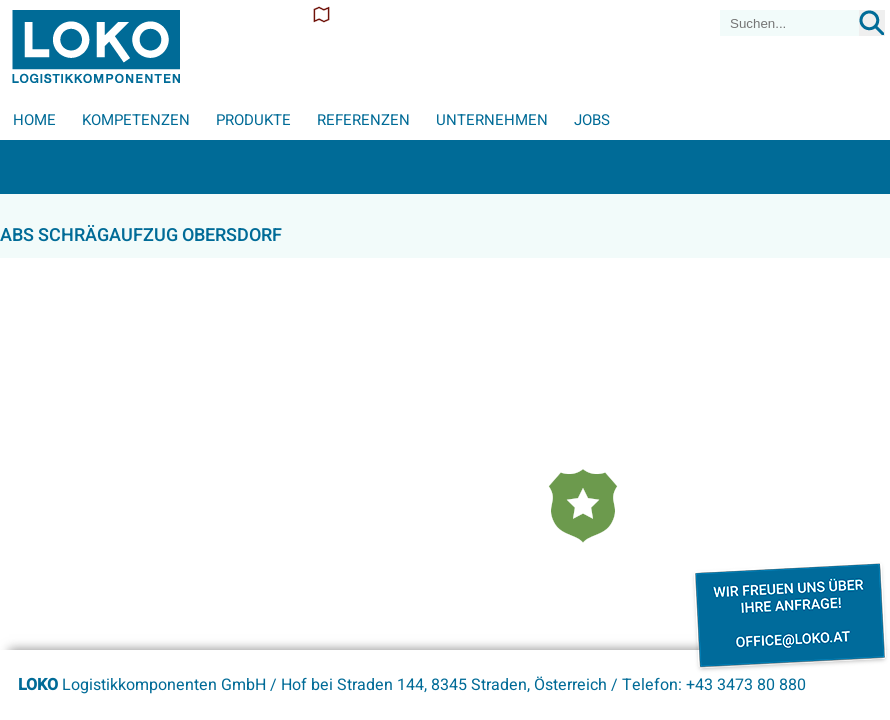 This screenshot has width=890, height=720. Describe the element at coordinates (321, 14) in the screenshot. I see `view map` at that location.